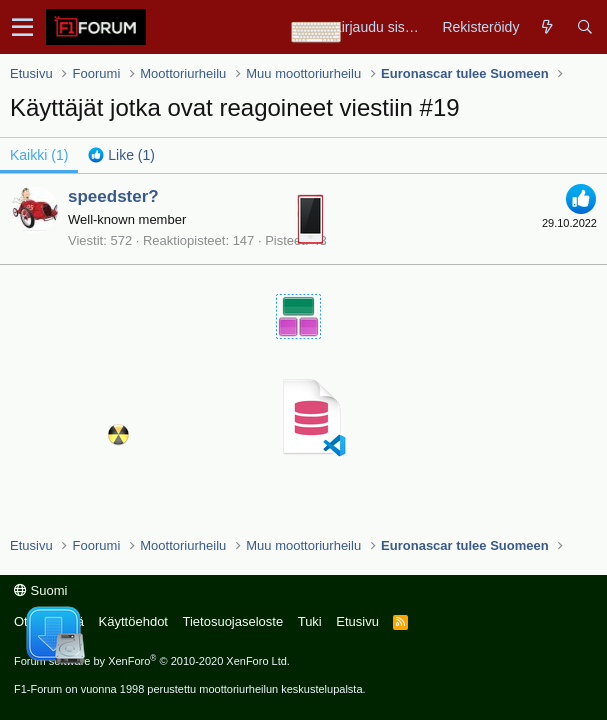 Image resolution: width=607 pixels, height=720 pixels. What do you see at coordinates (118, 434) in the screenshot?
I see `burn files to disc` at bounding box center [118, 434].